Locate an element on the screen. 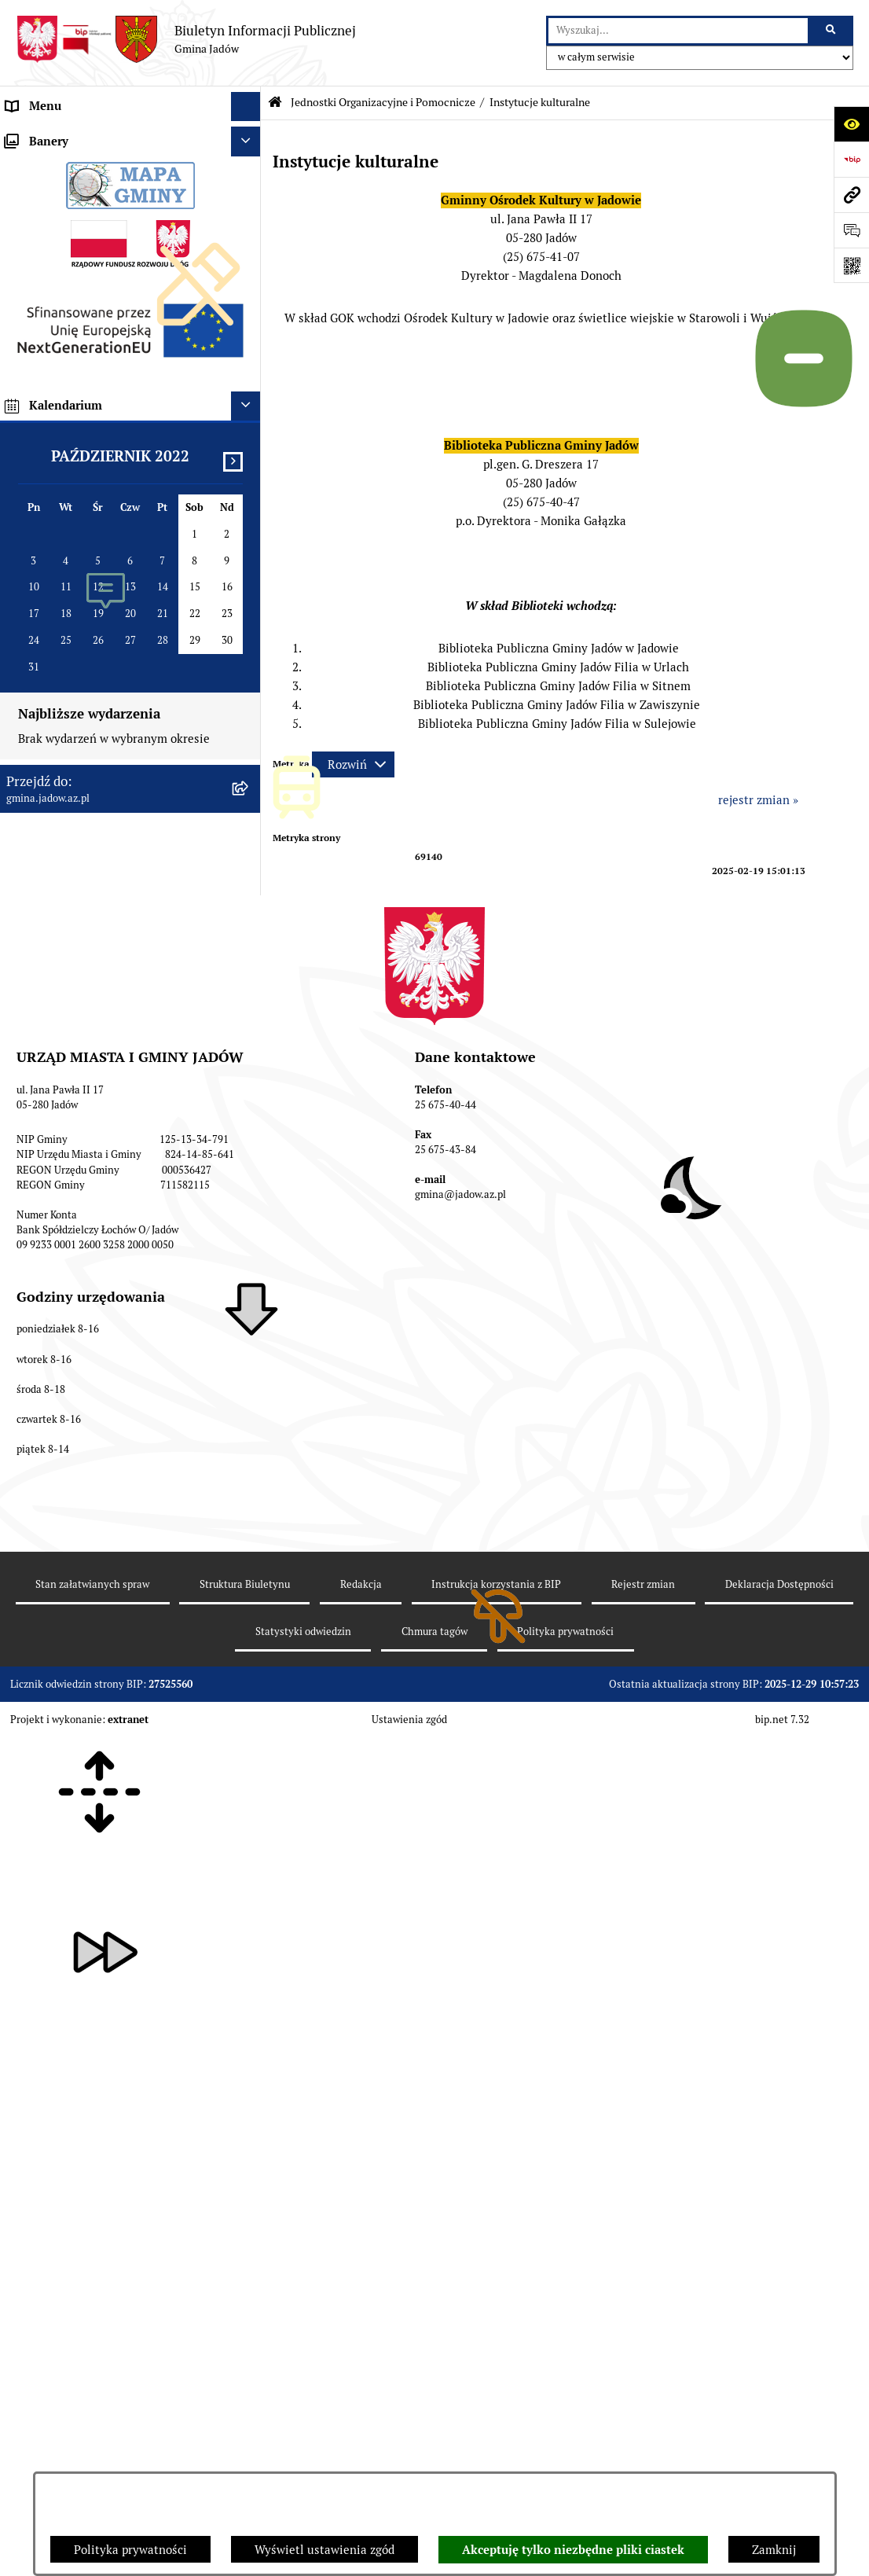 The height and width of the screenshot is (2576, 869). toggle dark mode or night theme is located at coordinates (695, 1188).